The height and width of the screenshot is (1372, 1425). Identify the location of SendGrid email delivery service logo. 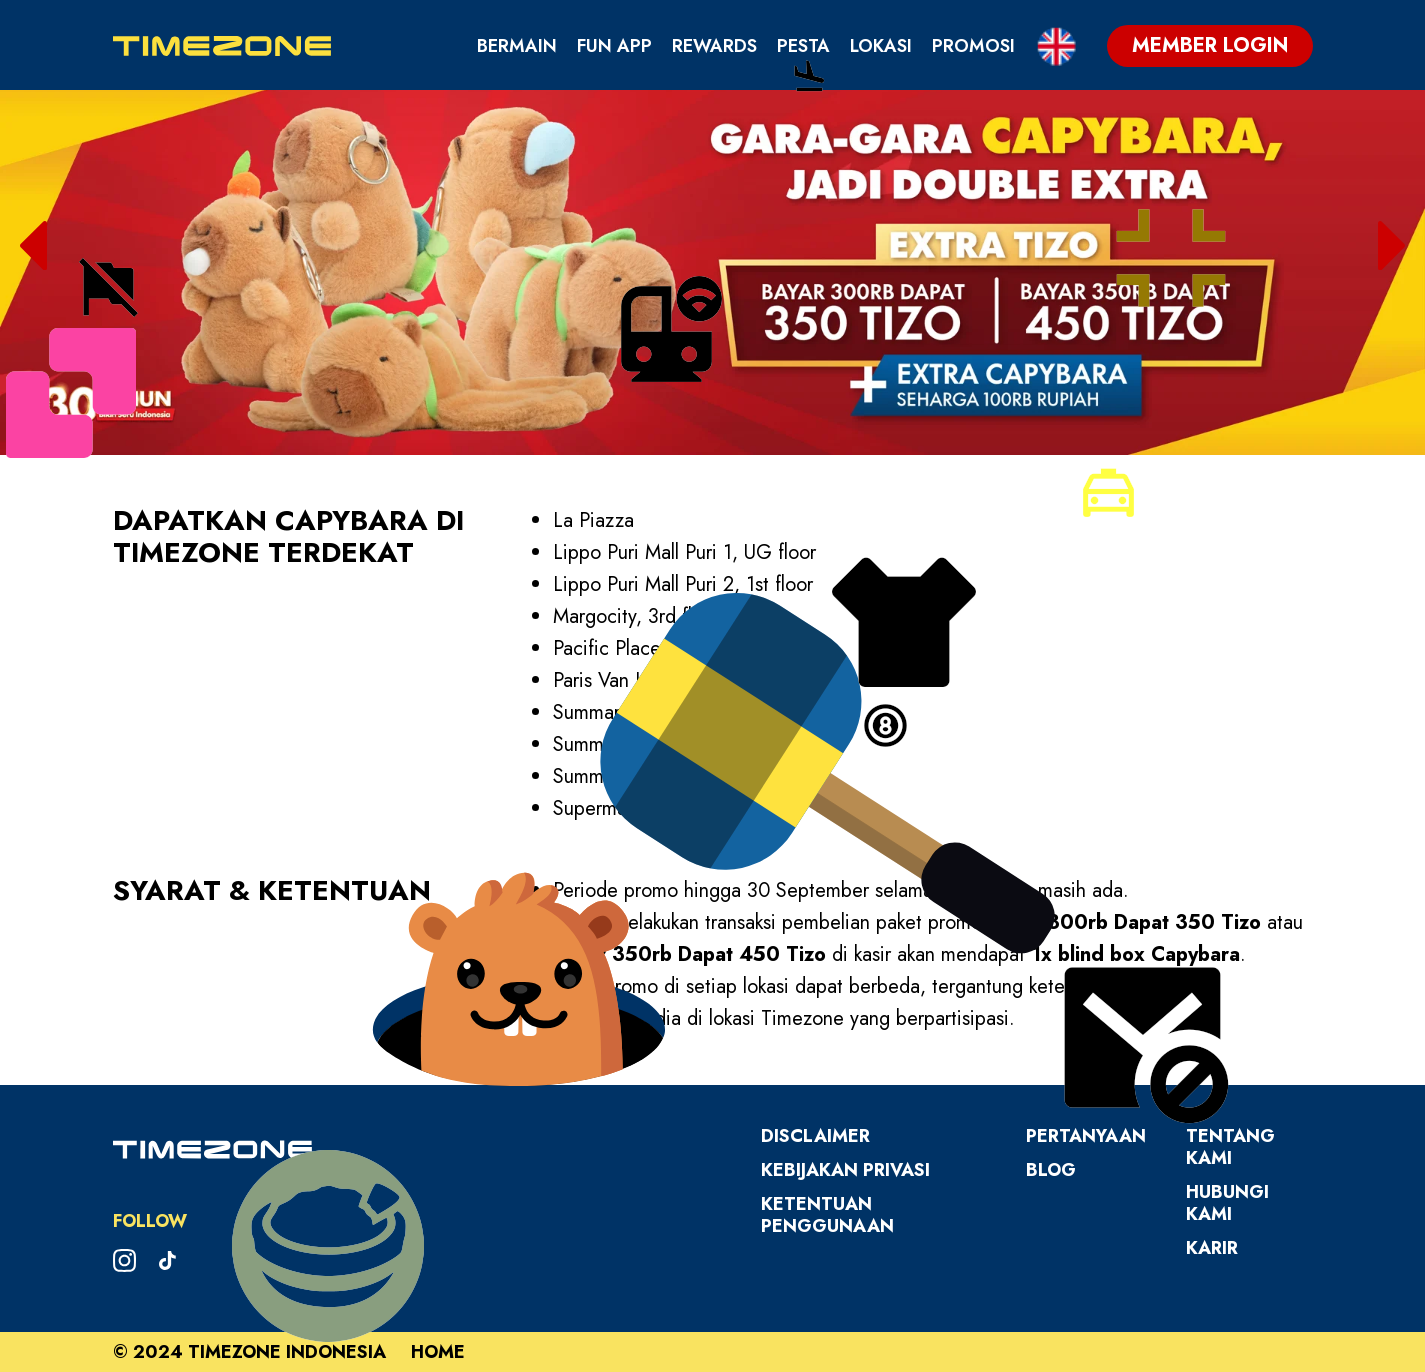
(71, 393).